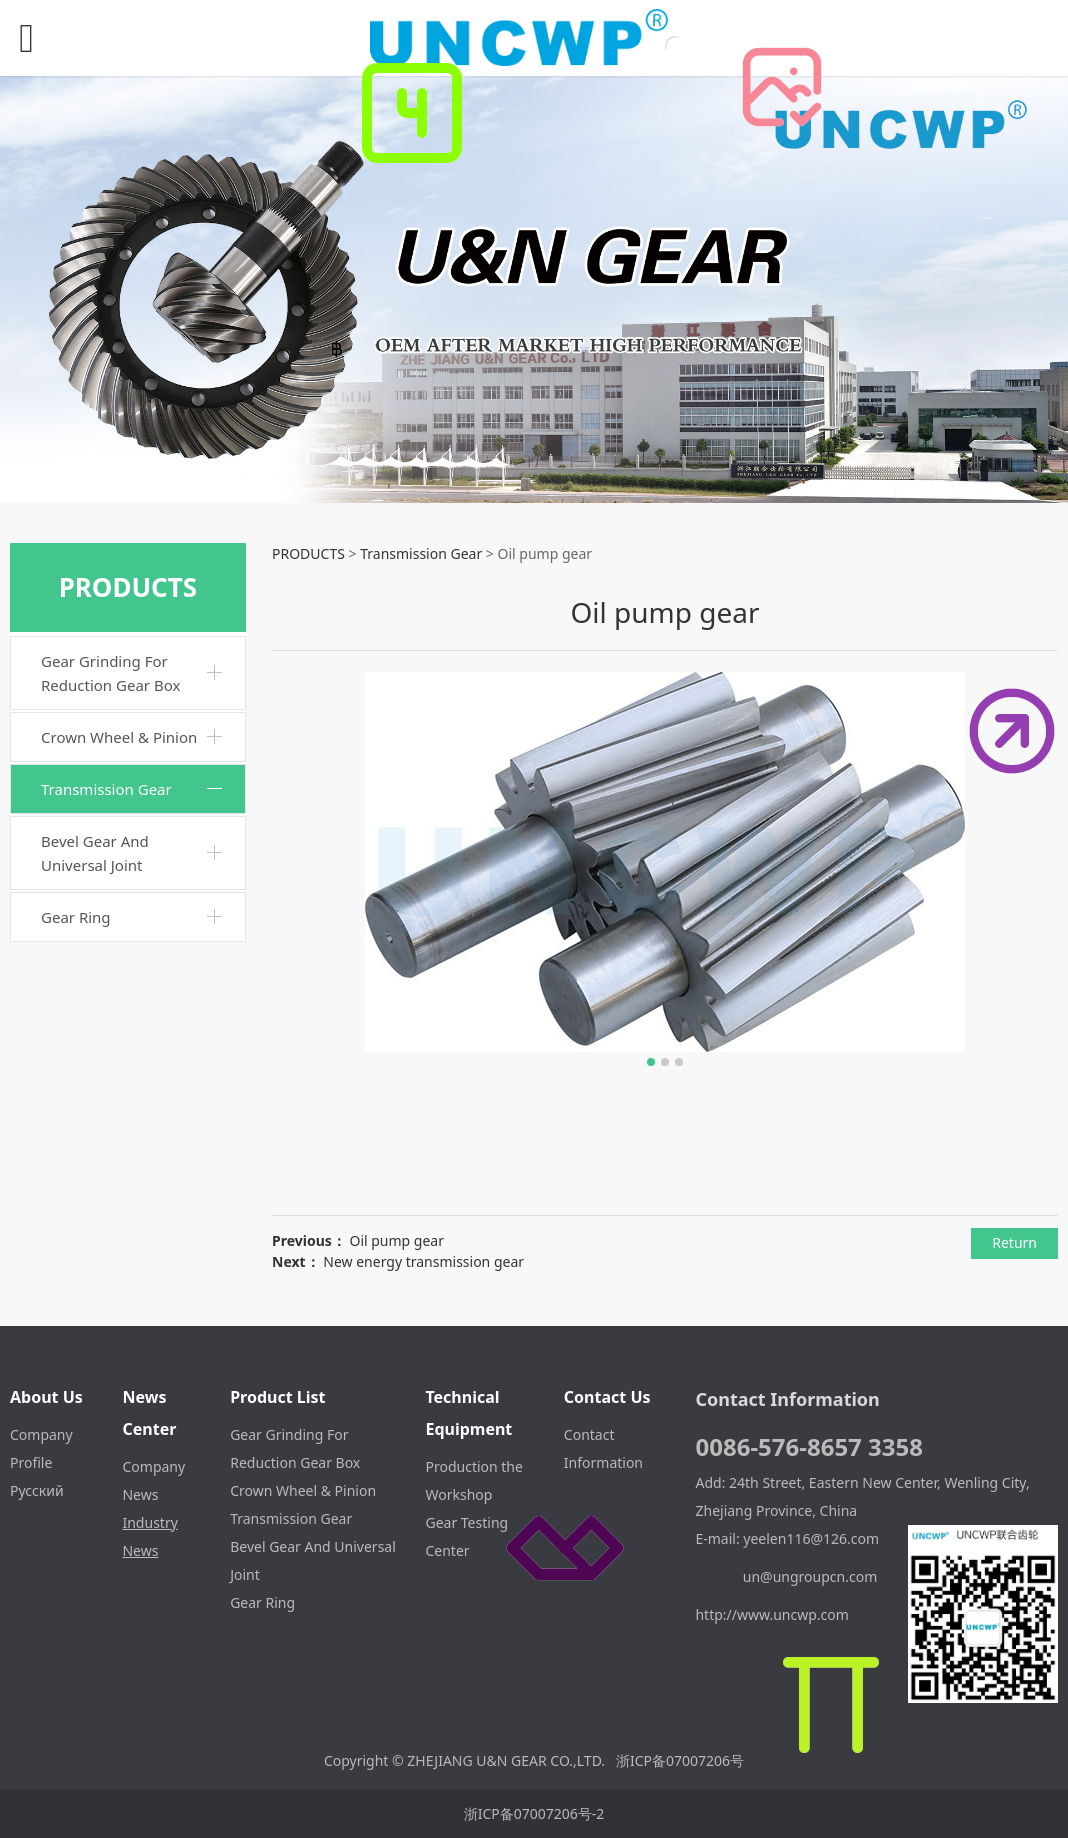  I want to click on access mathematical or scientific functions, so click(831, 1705).